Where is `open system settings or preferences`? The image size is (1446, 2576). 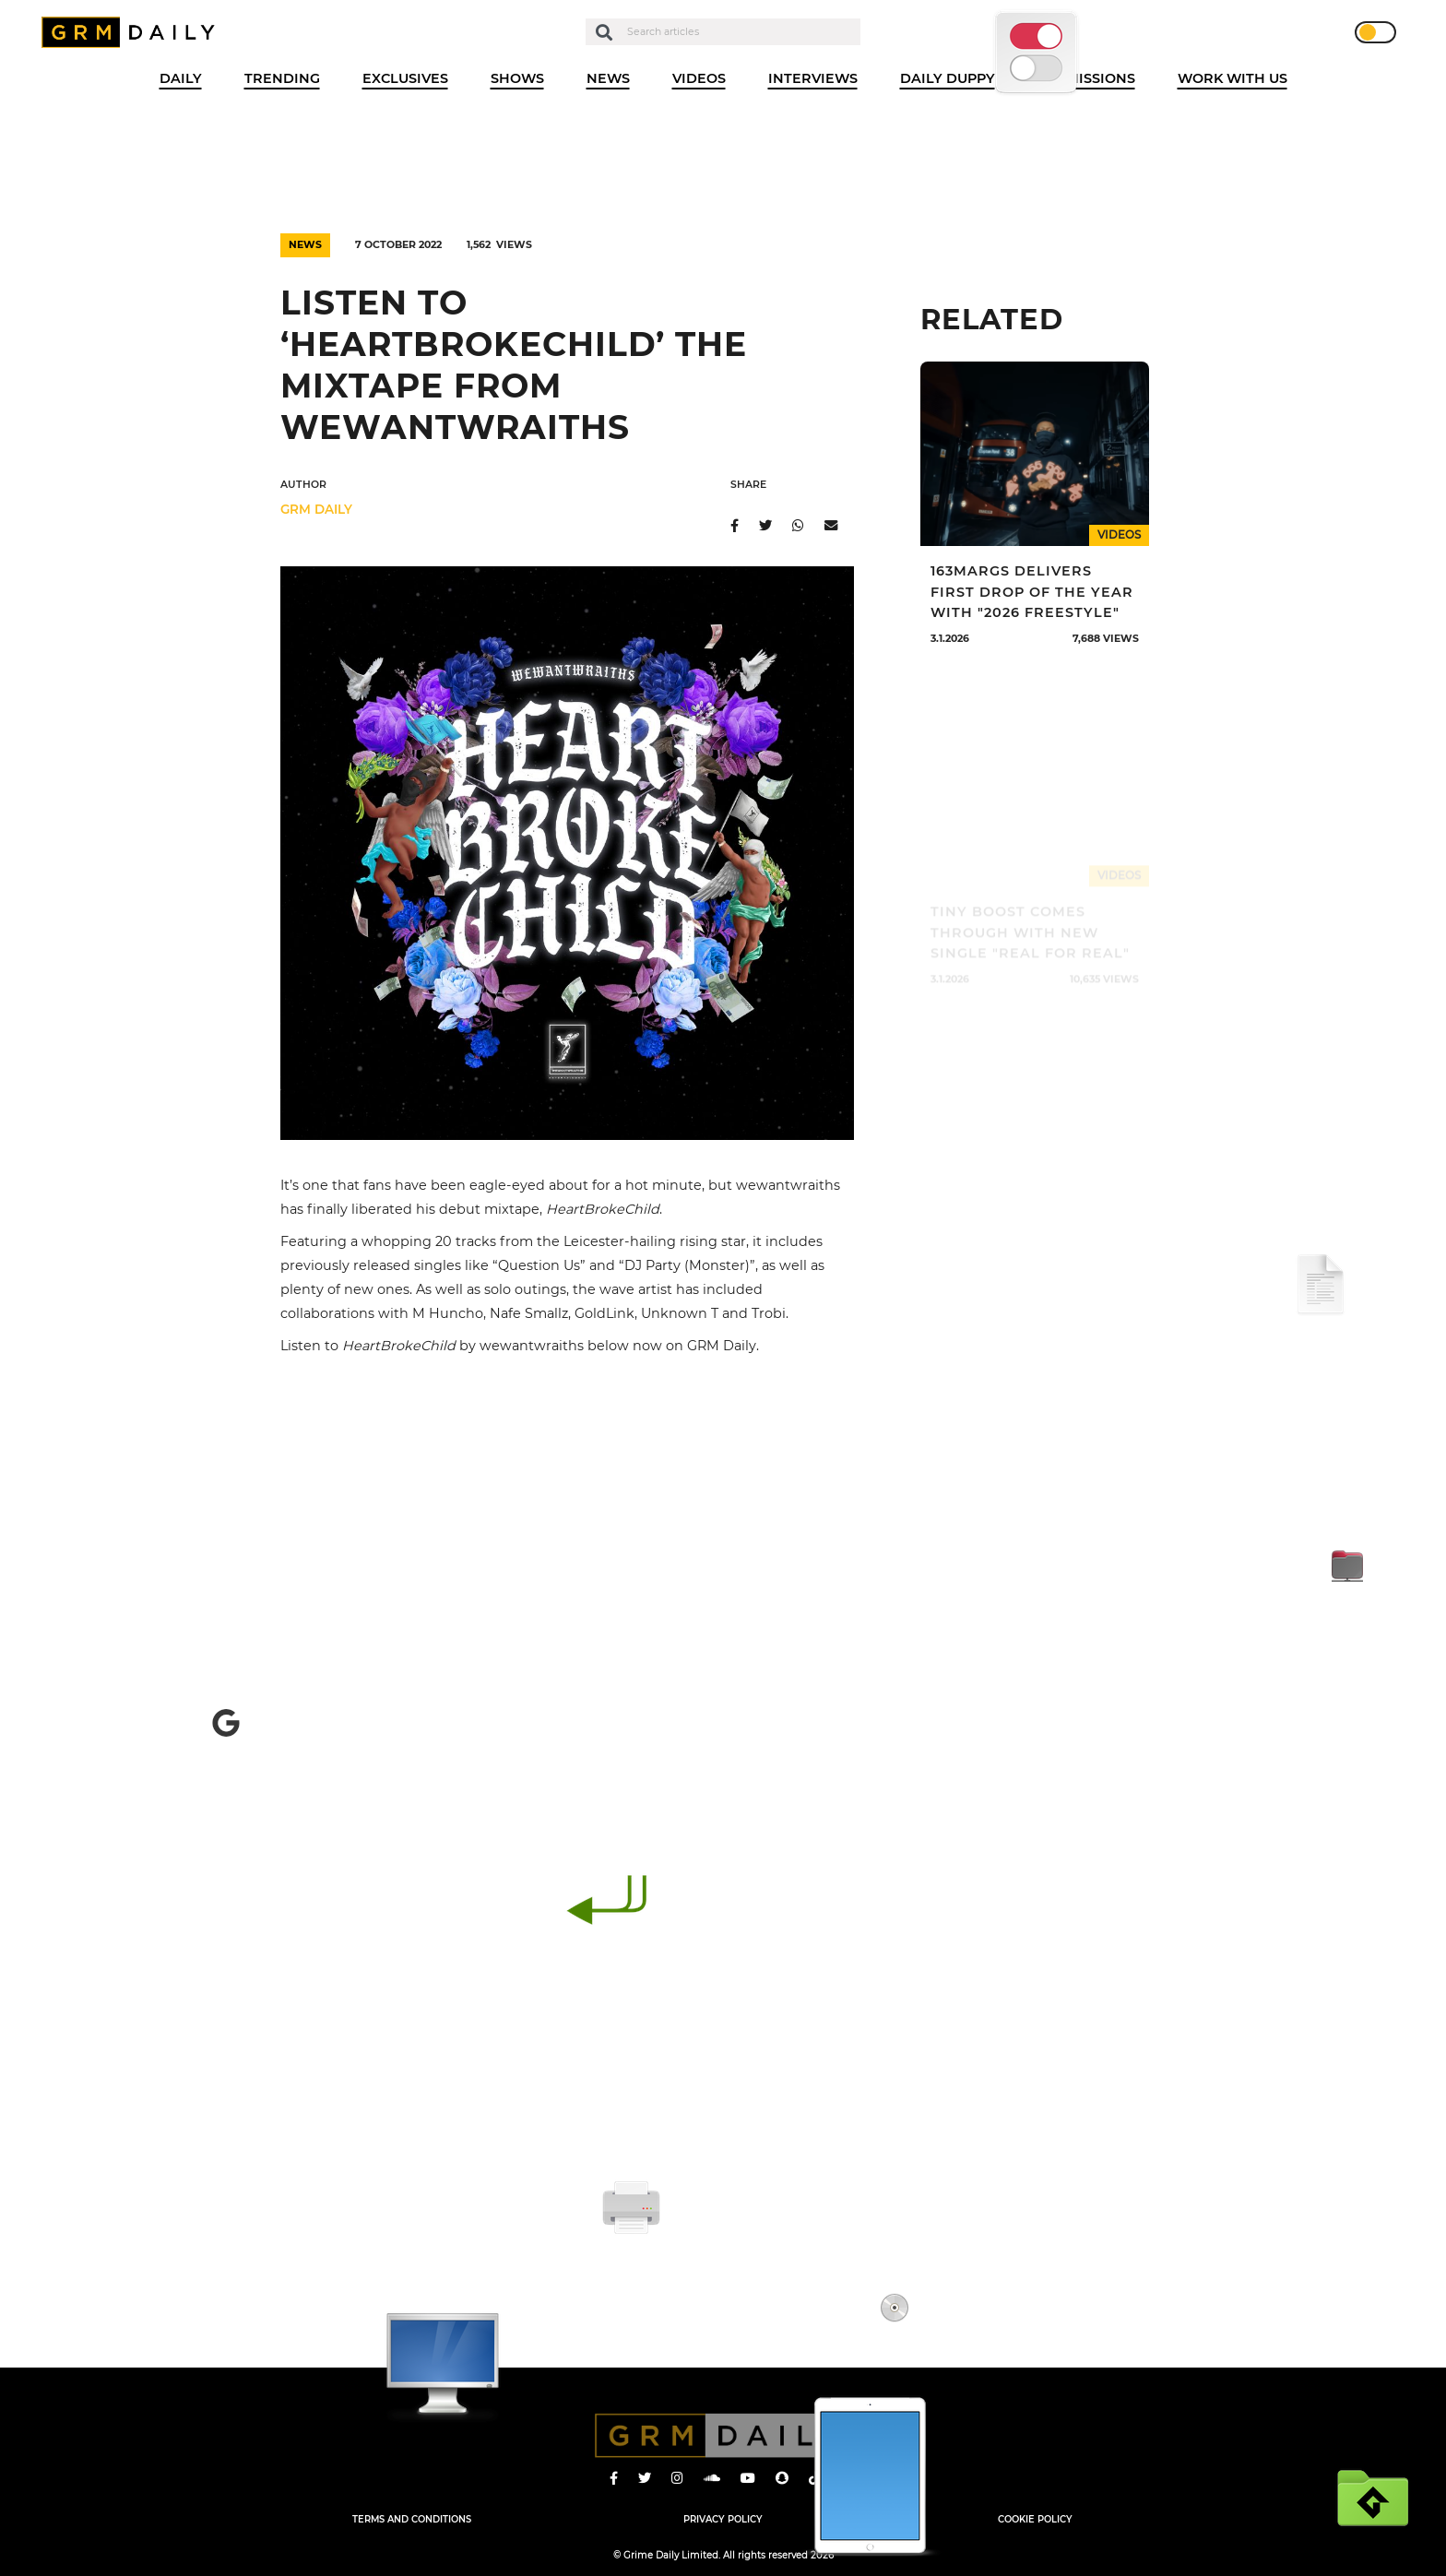 open system settings or preferences is located at coordinates (1036, 52).